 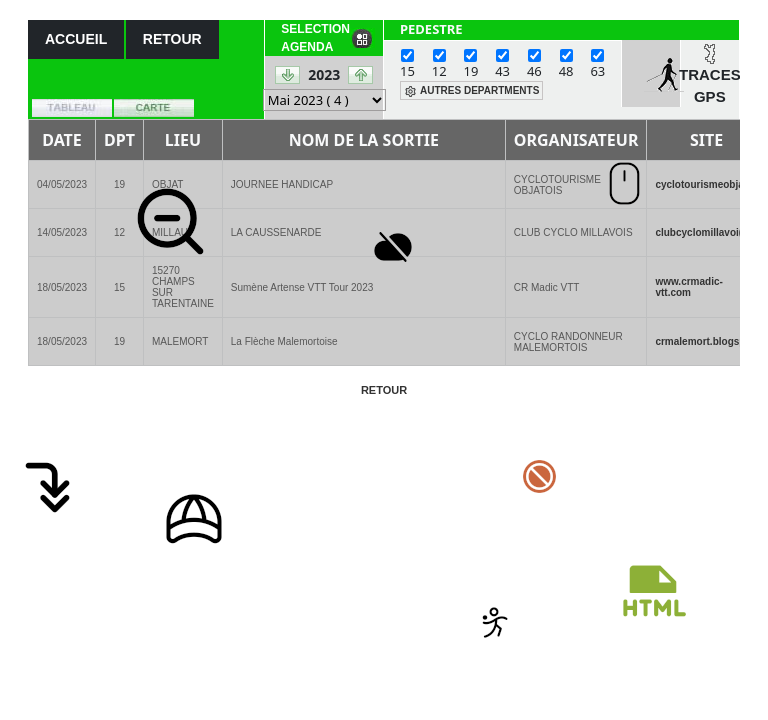 I want to click on navigate to nested or sub-level content, so click(x=49, y=489).